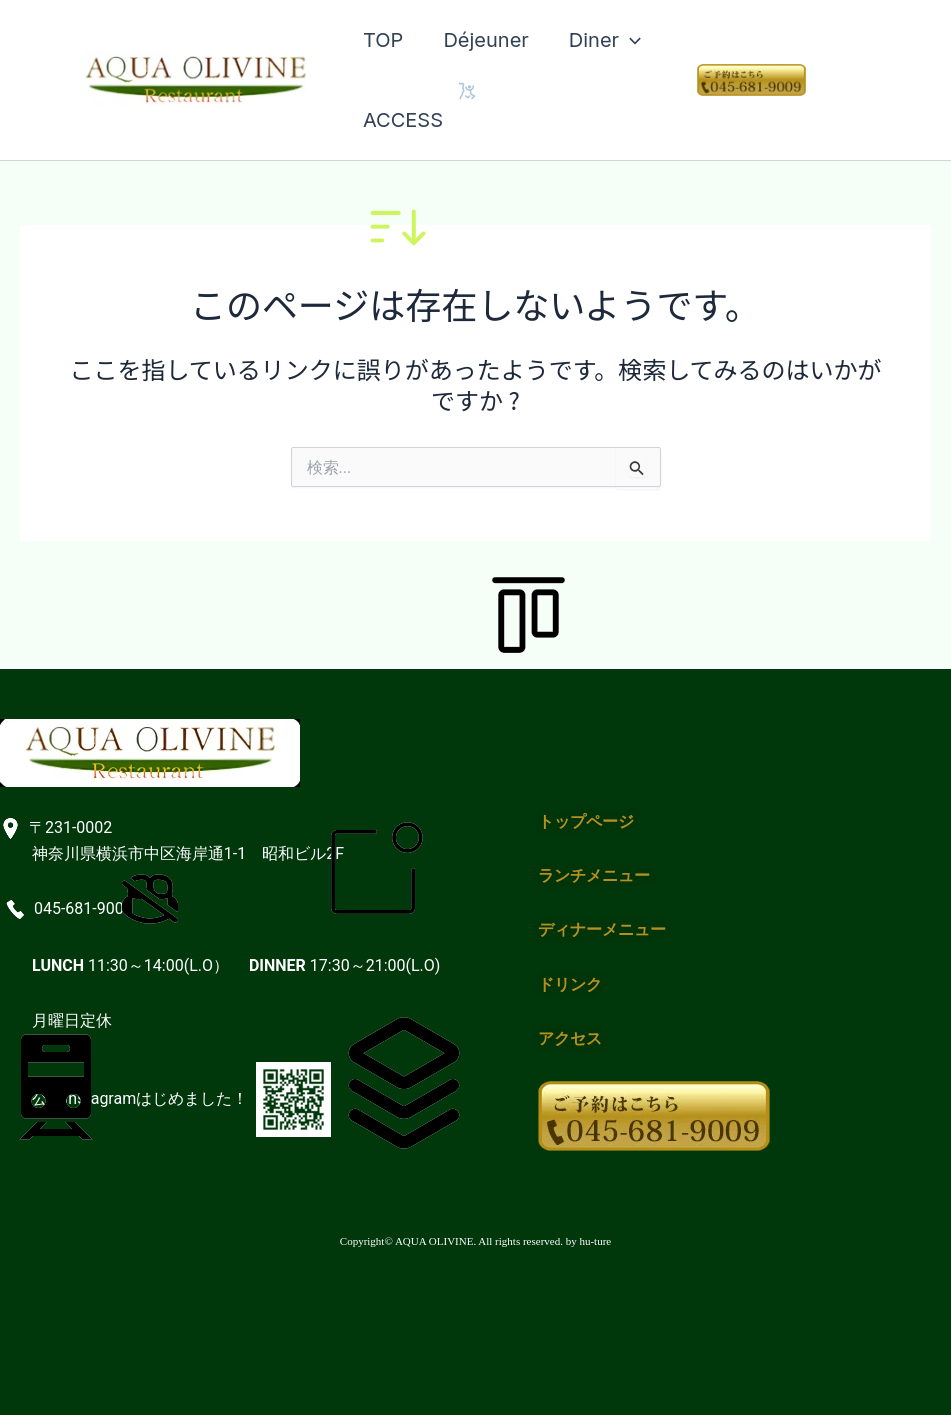 The height and width of the screenshot is (1415, 951). Describe the element at coordinates (467, 91) in the screenshot. I see `cliff jumping or adventure activity` at that location.